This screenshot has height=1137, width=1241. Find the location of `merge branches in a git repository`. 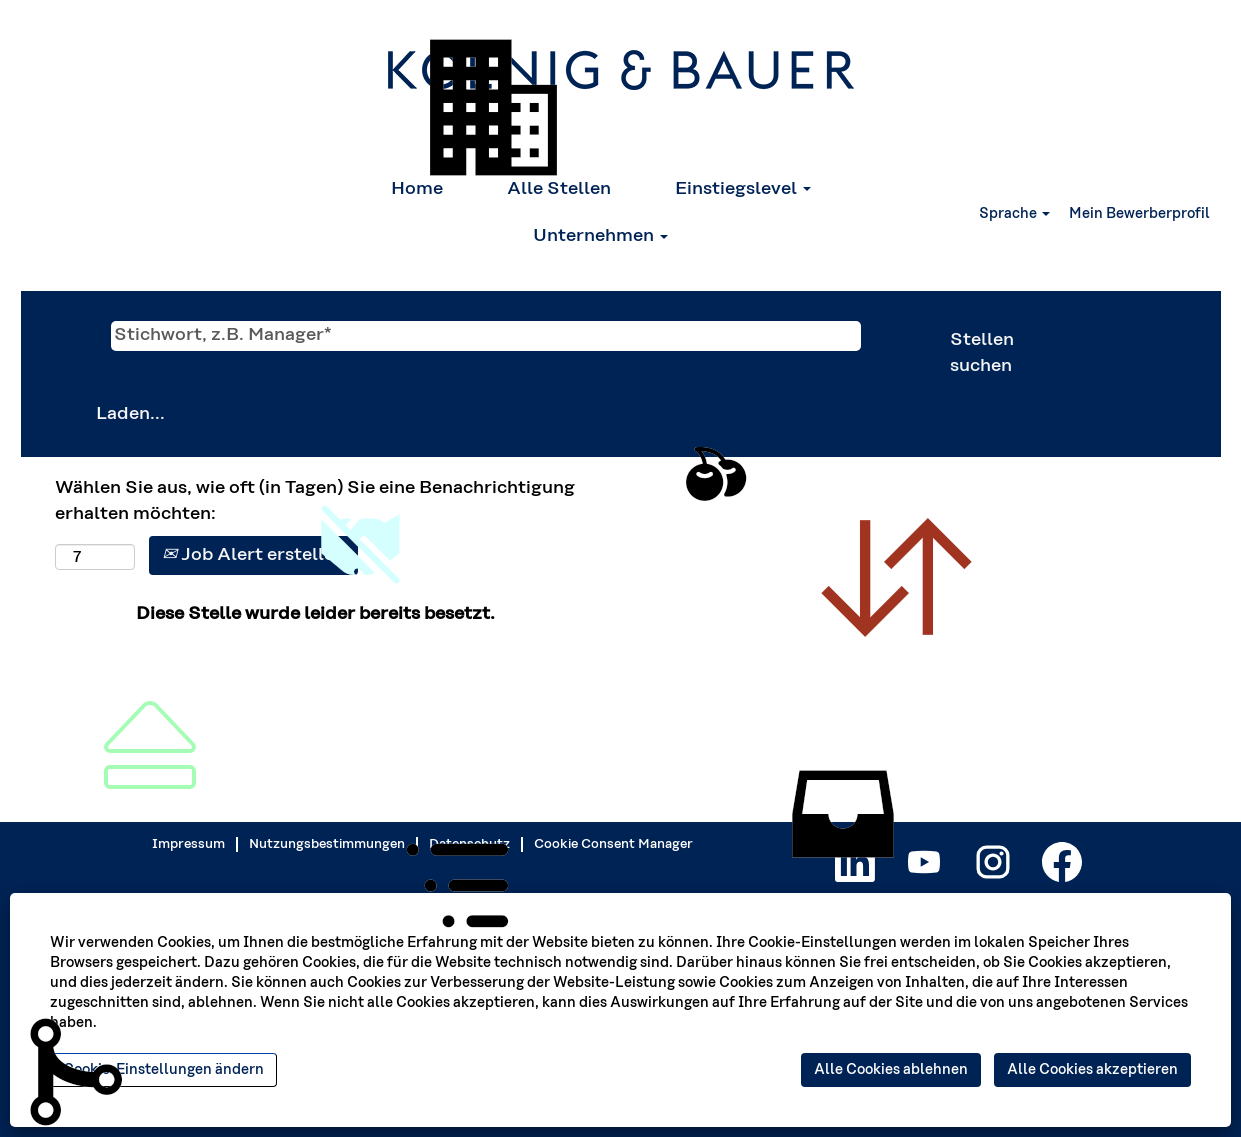

merge branches in a git repository is located at coordinates (76, 1072).